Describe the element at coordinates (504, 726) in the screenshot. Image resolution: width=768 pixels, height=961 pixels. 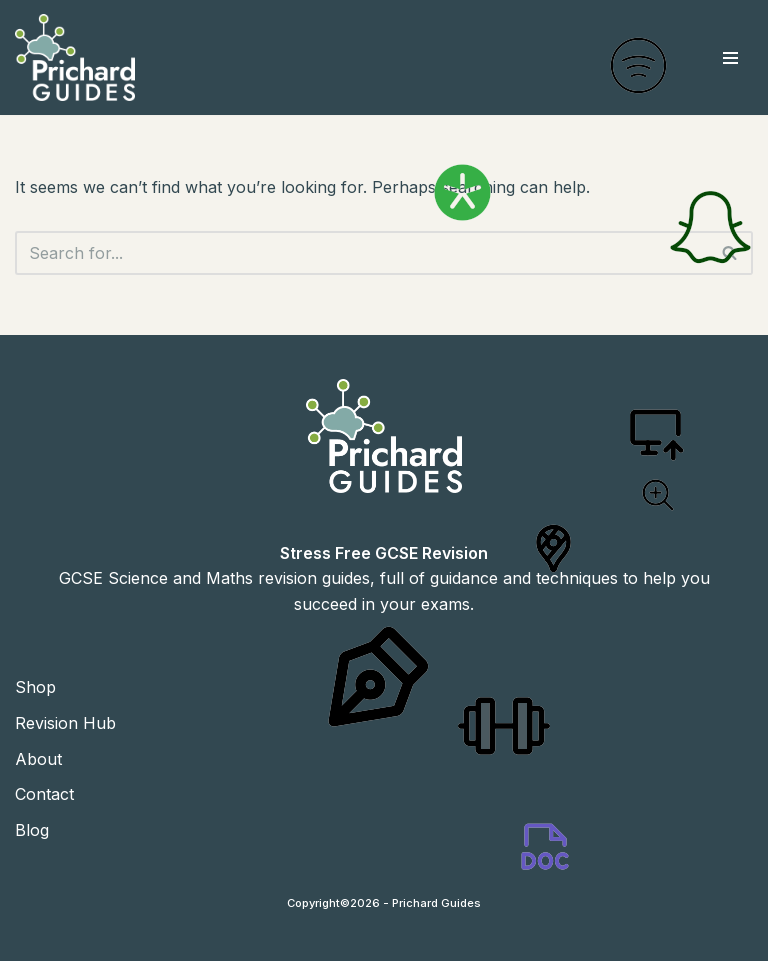
I see `access workout or fitness features` at that location.